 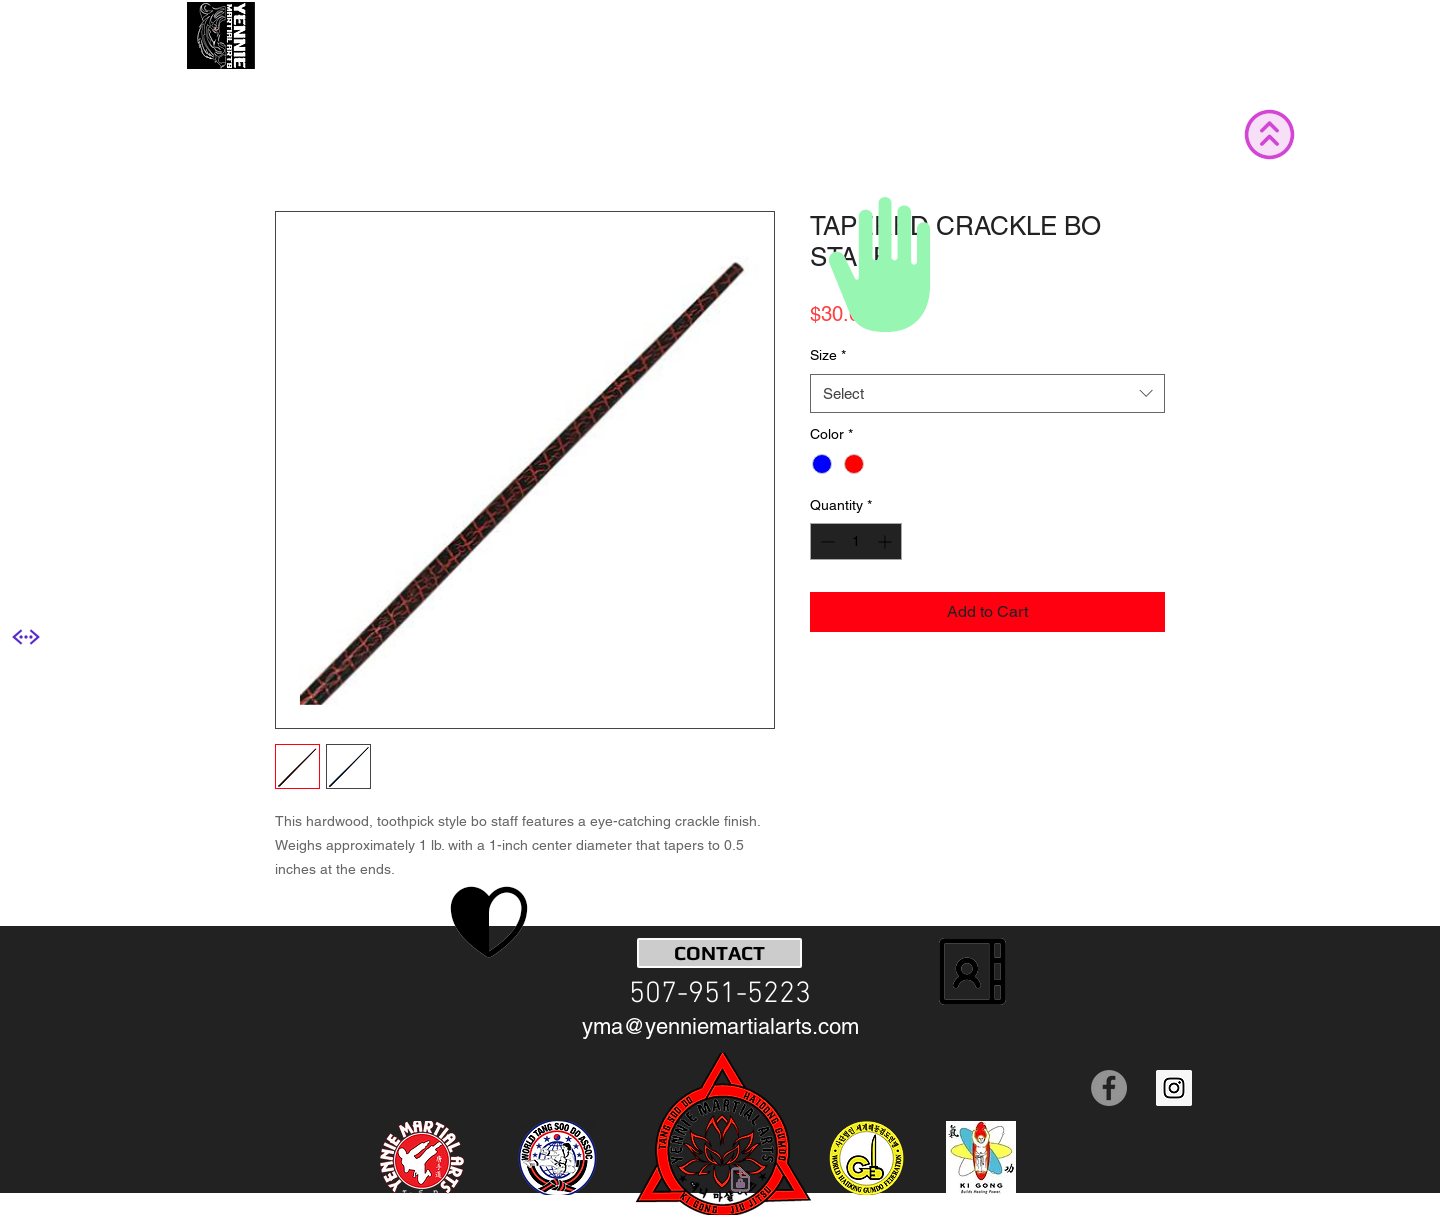 I want to click on indicates partial like or favorite status, so click(x=489, y=922).